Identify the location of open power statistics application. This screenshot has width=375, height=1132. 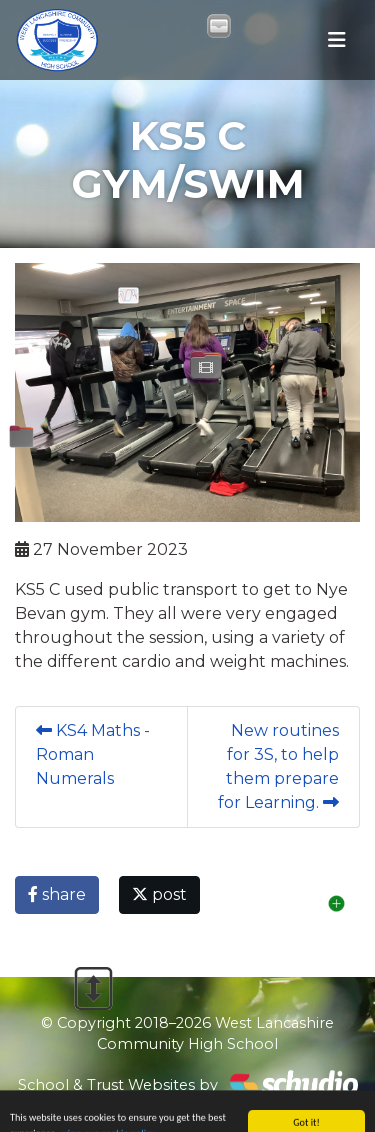
(128, 295).